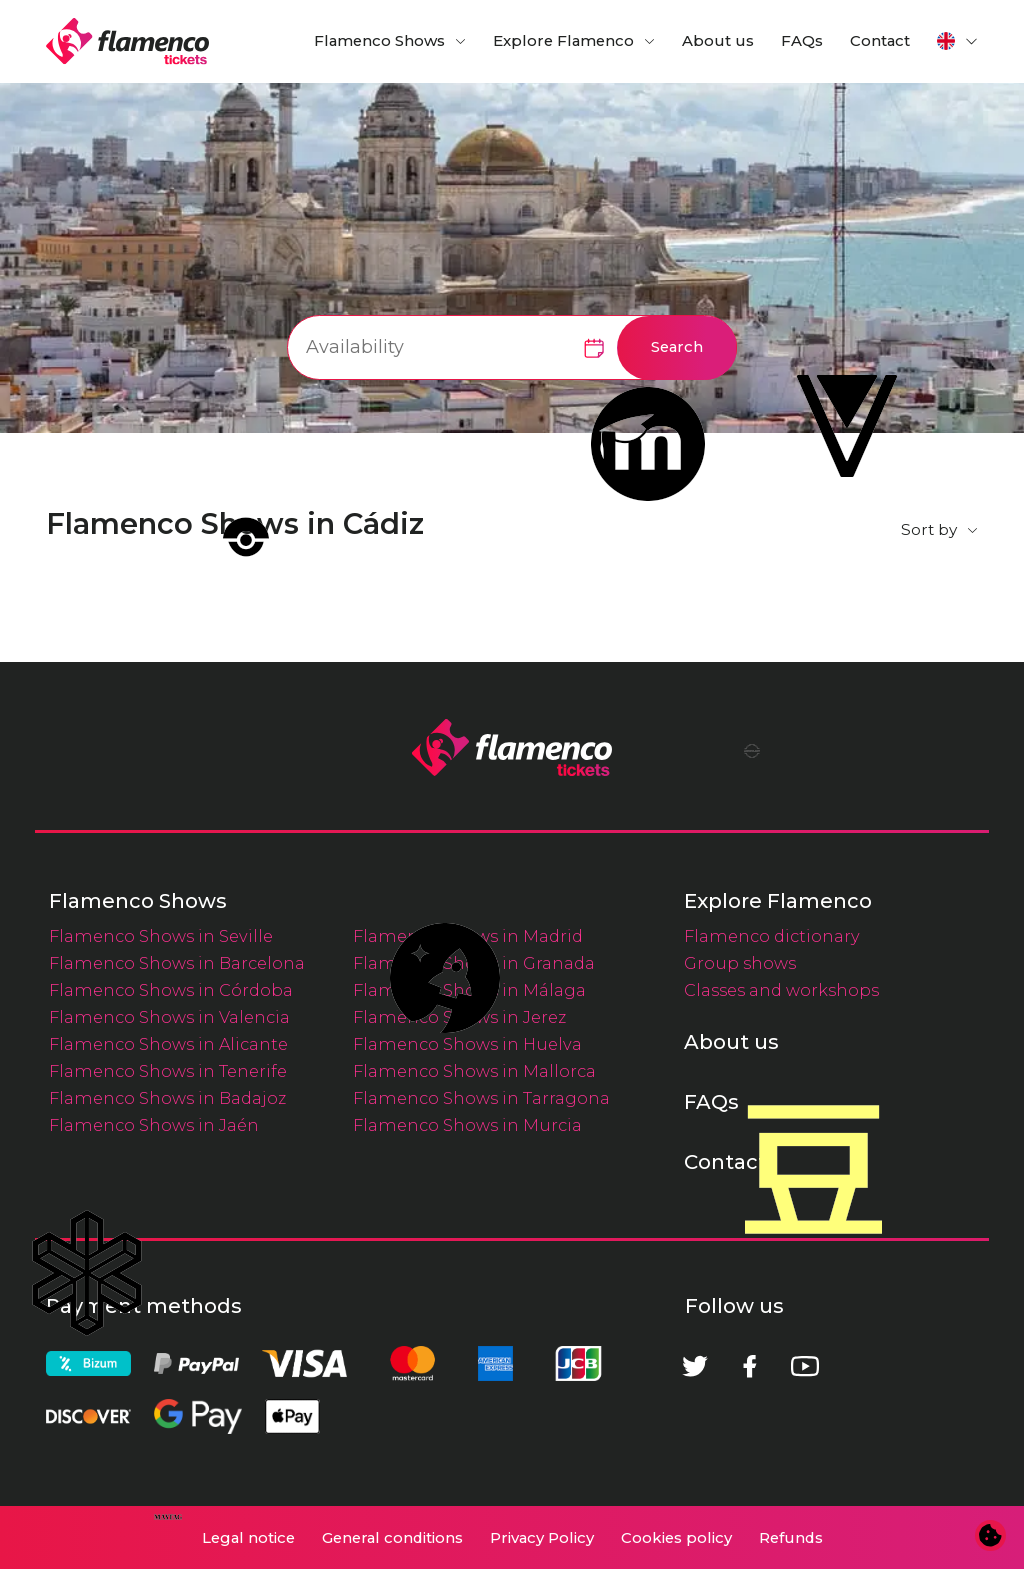 The height and width of the screenshot is (1569, 1024). Describe the element at coordinates (813, 1169) in the screenshot. I see `open the Douban app` at that location.